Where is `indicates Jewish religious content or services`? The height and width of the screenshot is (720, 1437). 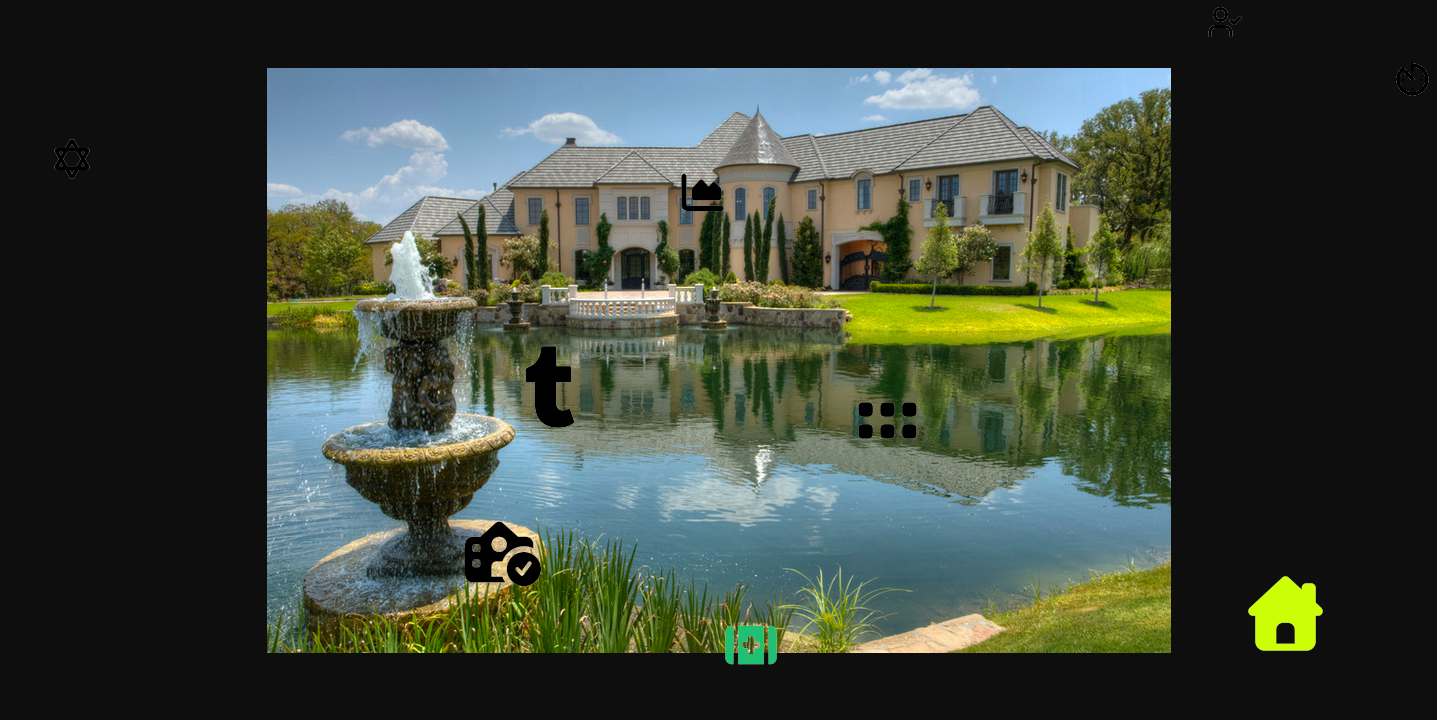
indicates Jewish religious content or services is located at coordinates (72, 159).